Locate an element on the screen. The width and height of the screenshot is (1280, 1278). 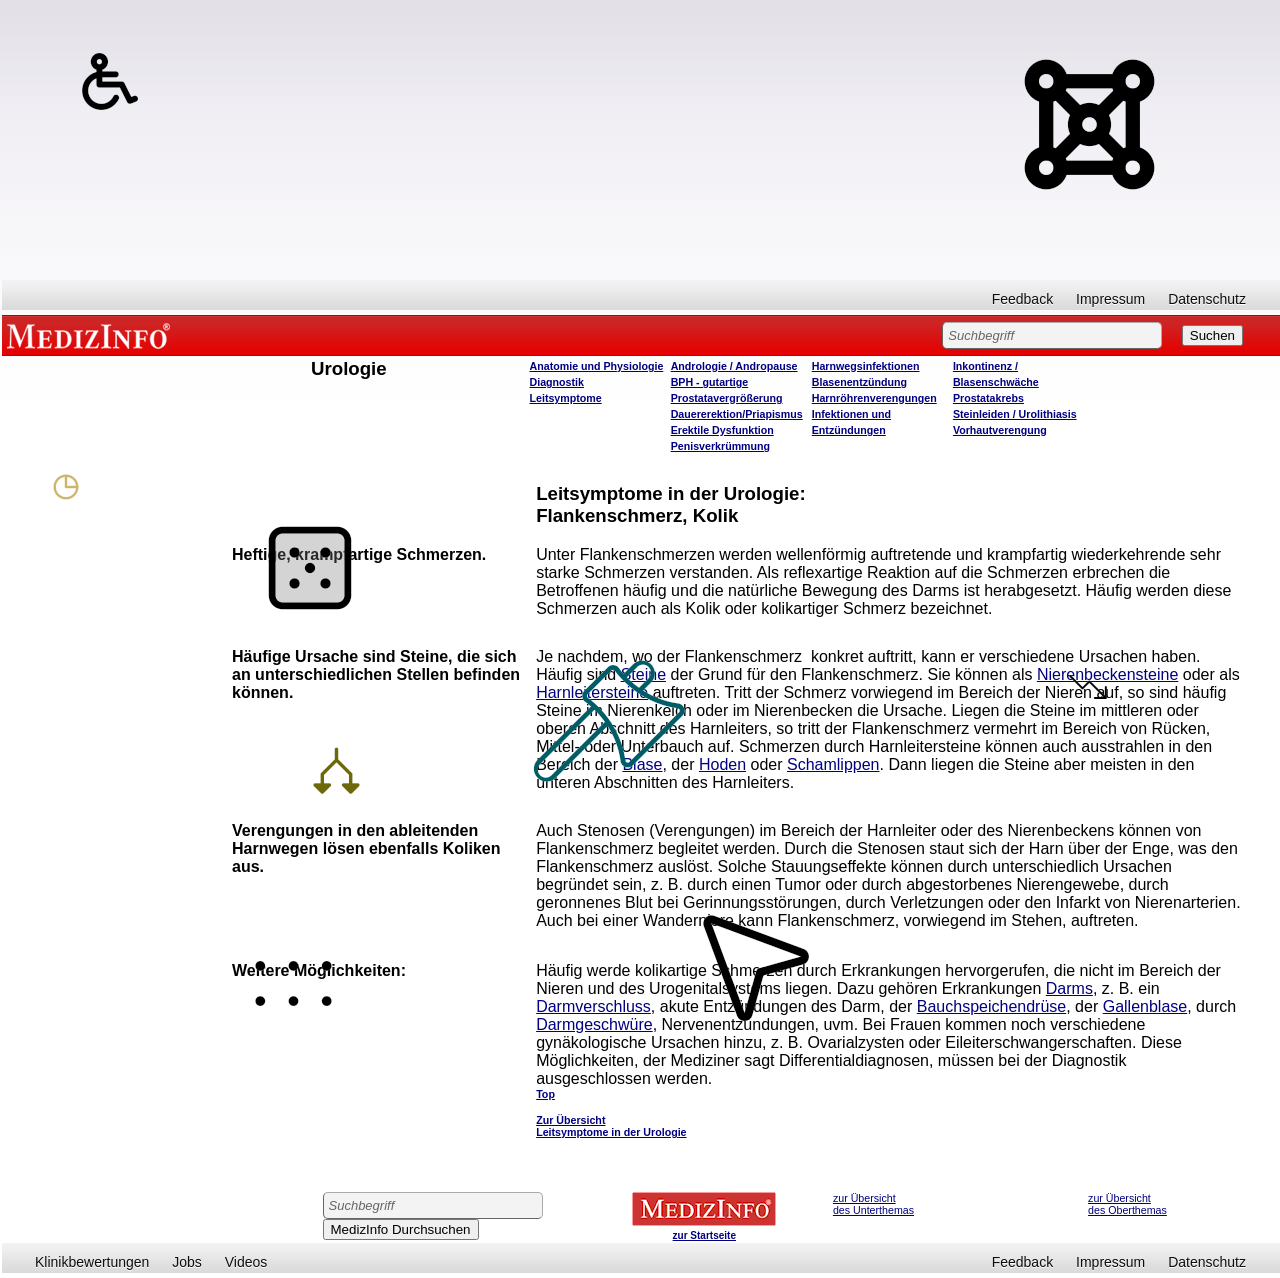
indicates a random or chance-based action is located at coordinates (310, 568).